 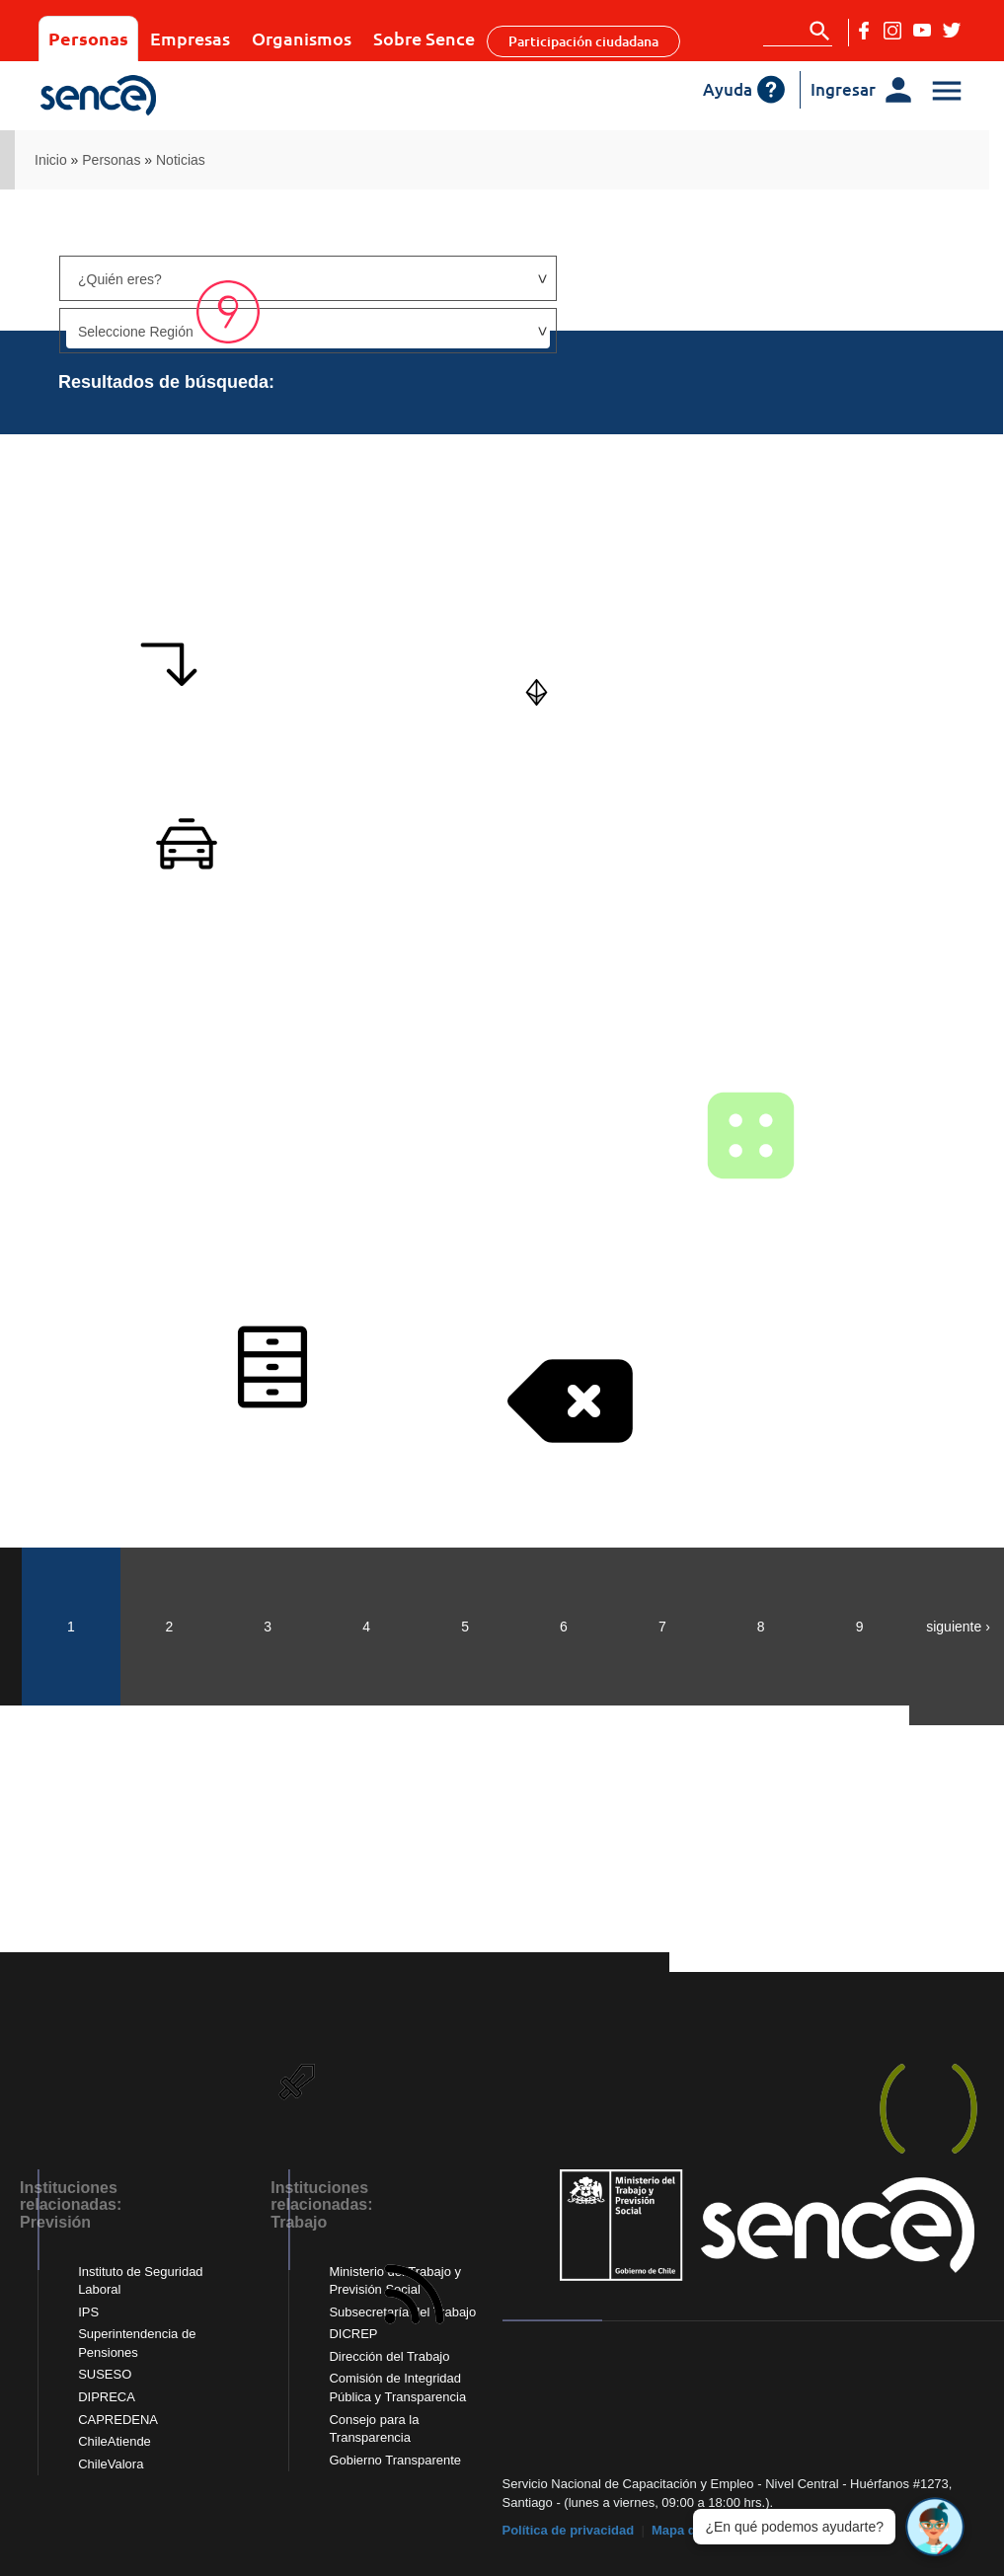 What do you see at coordinates (577, 1401) in the screenshot?
I see `delete the last character typed` at bounding box center [577, 1401].